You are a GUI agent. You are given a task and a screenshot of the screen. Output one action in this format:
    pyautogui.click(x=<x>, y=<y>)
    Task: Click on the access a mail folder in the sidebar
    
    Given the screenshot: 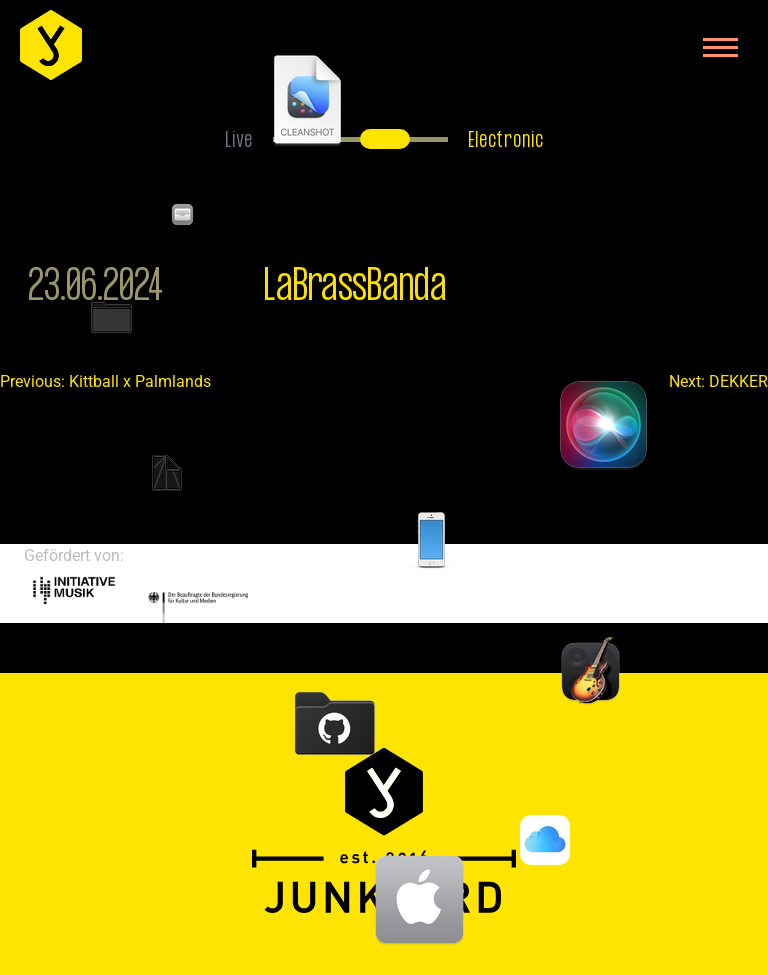 What is the action you would take?
    pyautogui.click(x=111, y=316)
    